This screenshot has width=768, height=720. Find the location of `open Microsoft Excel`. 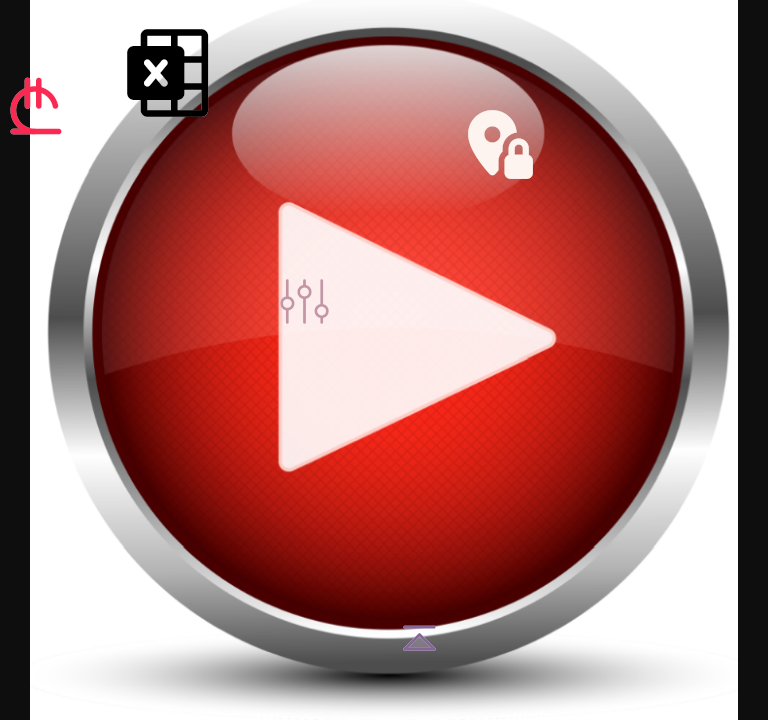

open Microsoft Excel is located at coordinates (171, 73).